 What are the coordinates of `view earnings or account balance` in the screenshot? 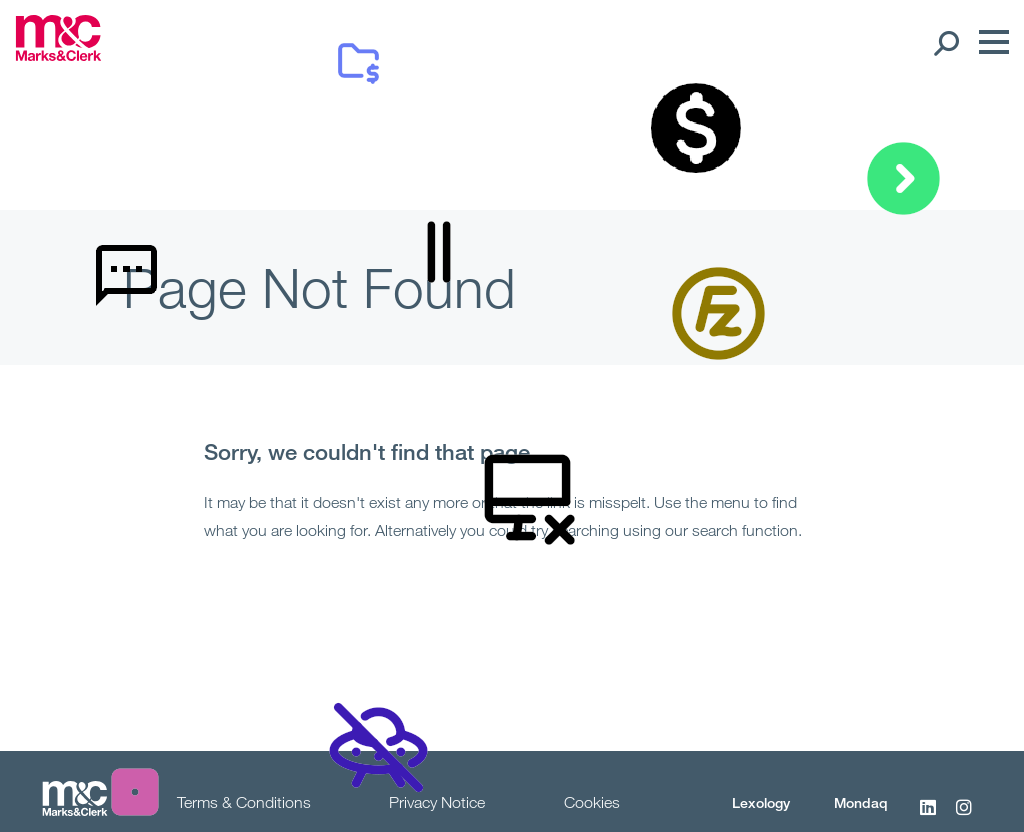 It's located at (696, 128).